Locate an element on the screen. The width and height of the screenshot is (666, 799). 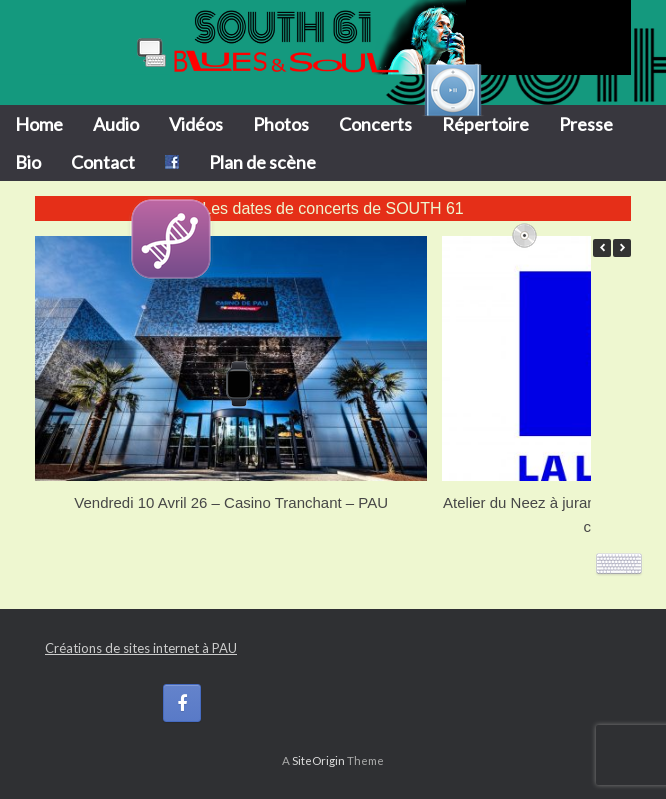
apple watch se (2nd generation) device icon is located at coordinates (239, 384).